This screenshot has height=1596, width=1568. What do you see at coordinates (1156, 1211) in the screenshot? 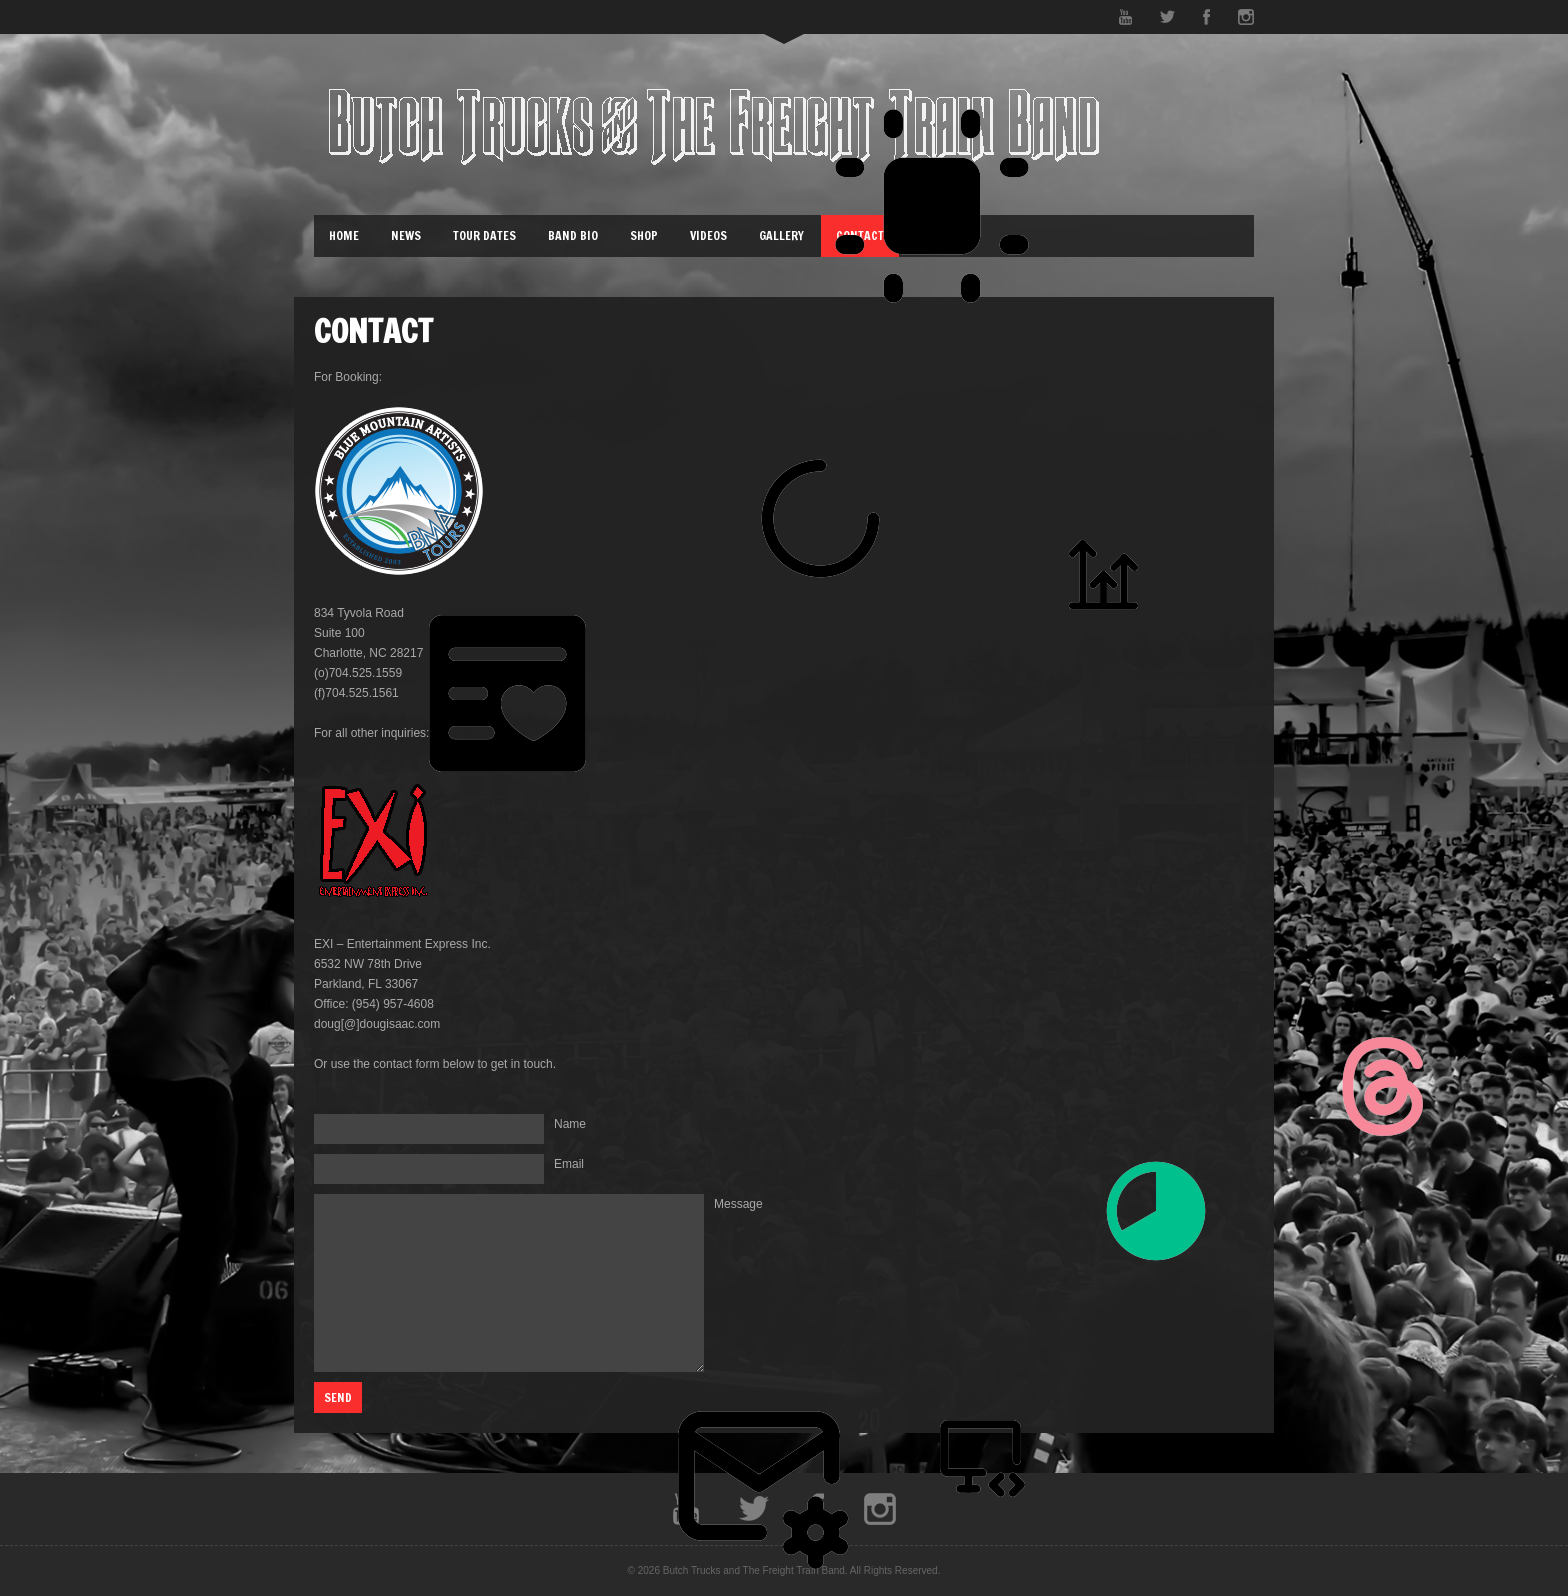
I see `indicates 66% progress or completion` at bounding box center [1156, 1211].